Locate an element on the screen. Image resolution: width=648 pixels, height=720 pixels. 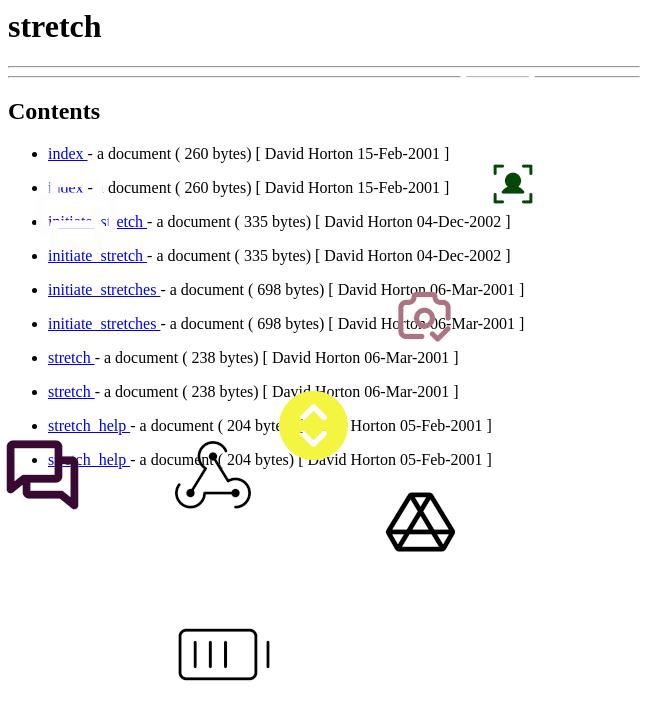
expand or collapse a section is located at coordinates (313, 425).